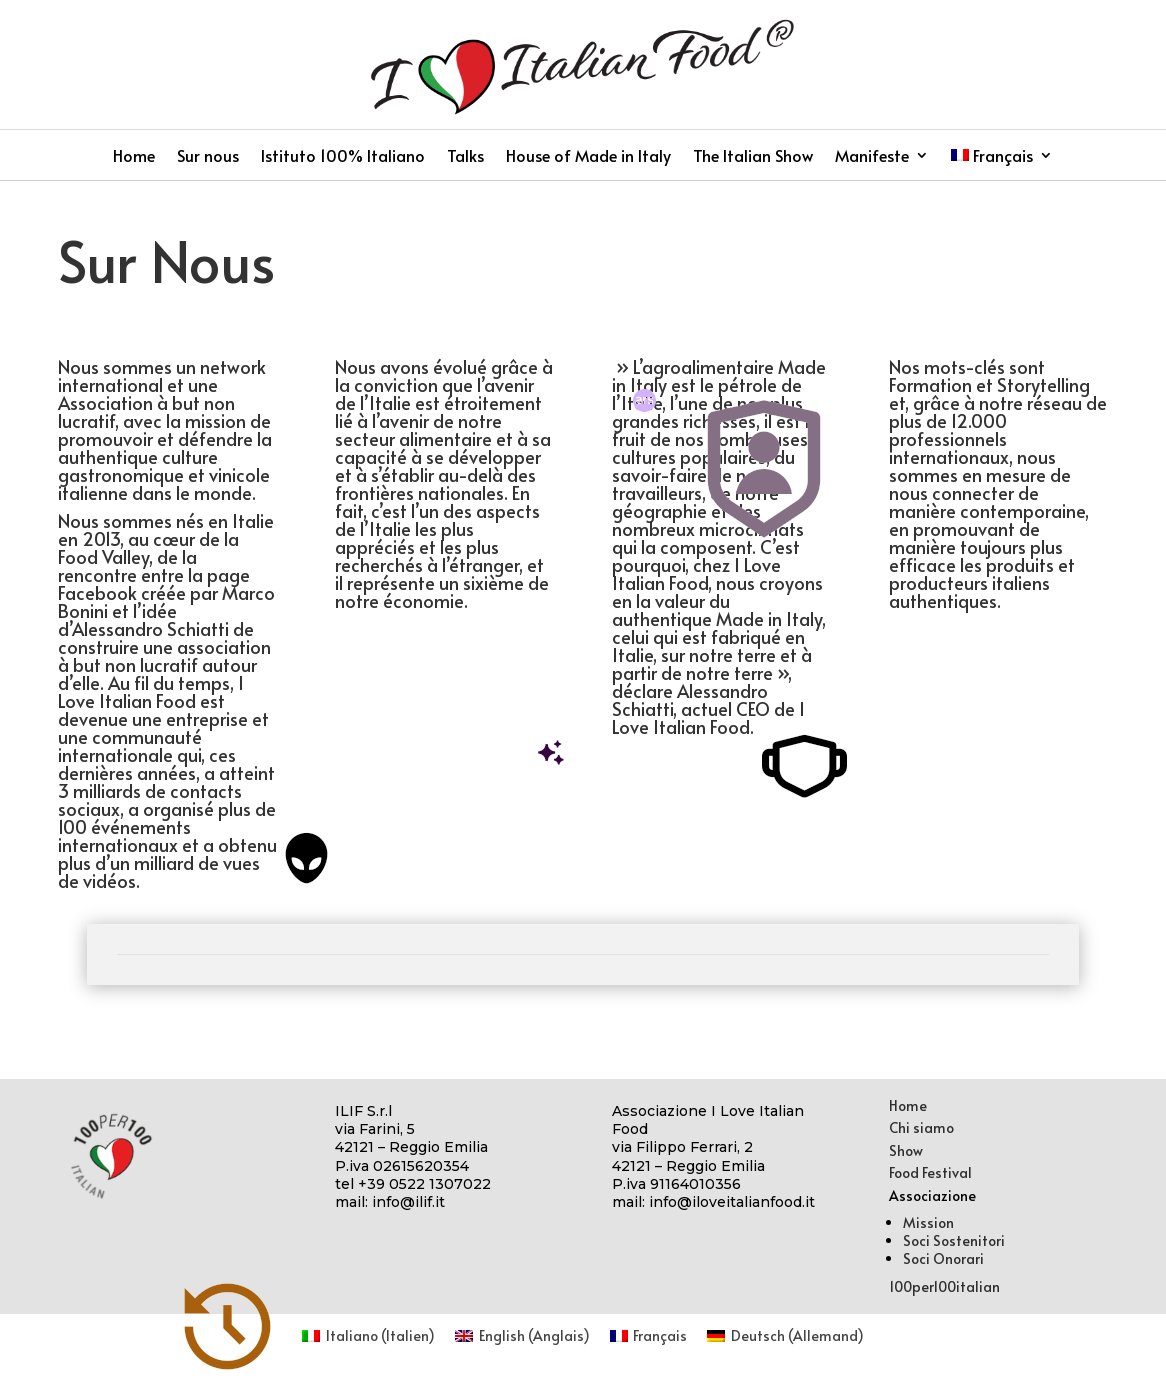  Describe the element at coordinates (644, 400) in the screenshot. I see `visit ars technica website` at that location.